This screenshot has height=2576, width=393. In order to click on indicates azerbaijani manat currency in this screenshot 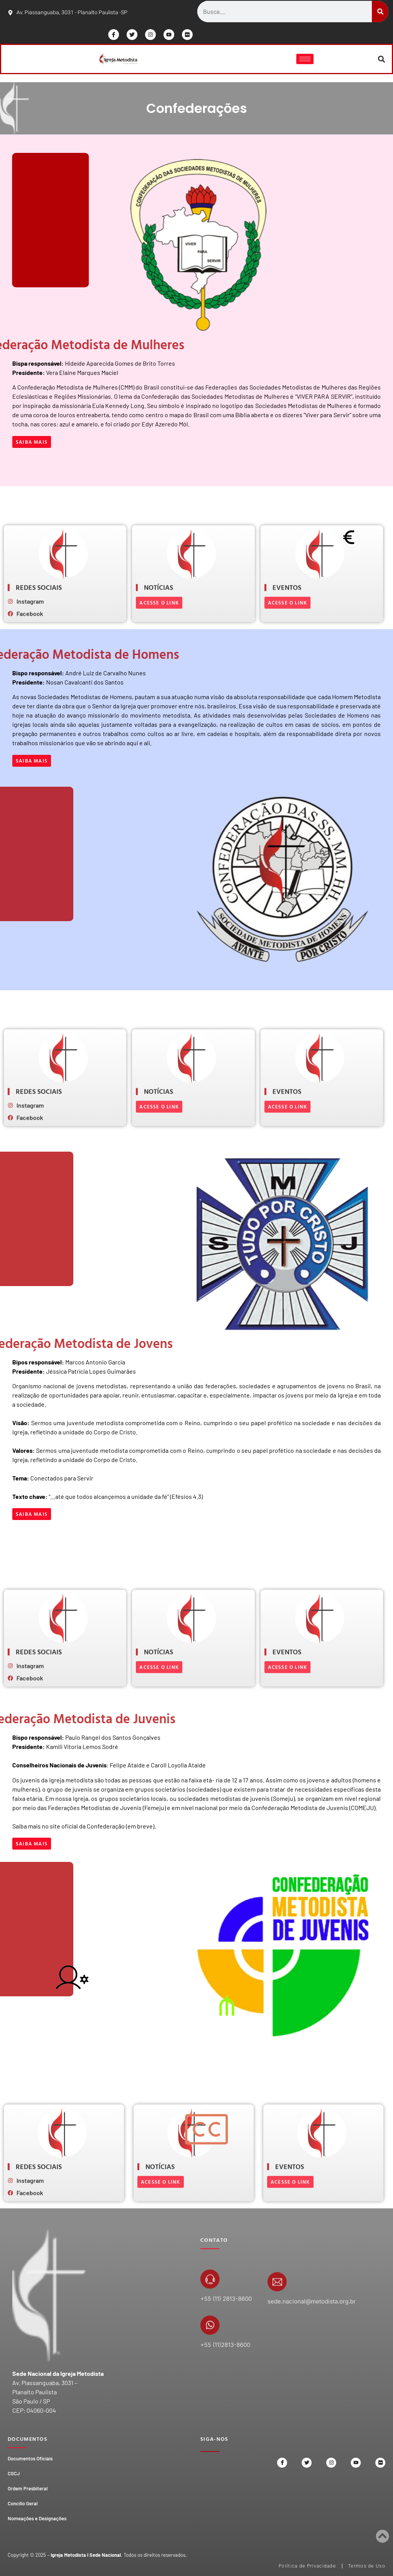, I will do `click(227, 2006)`.